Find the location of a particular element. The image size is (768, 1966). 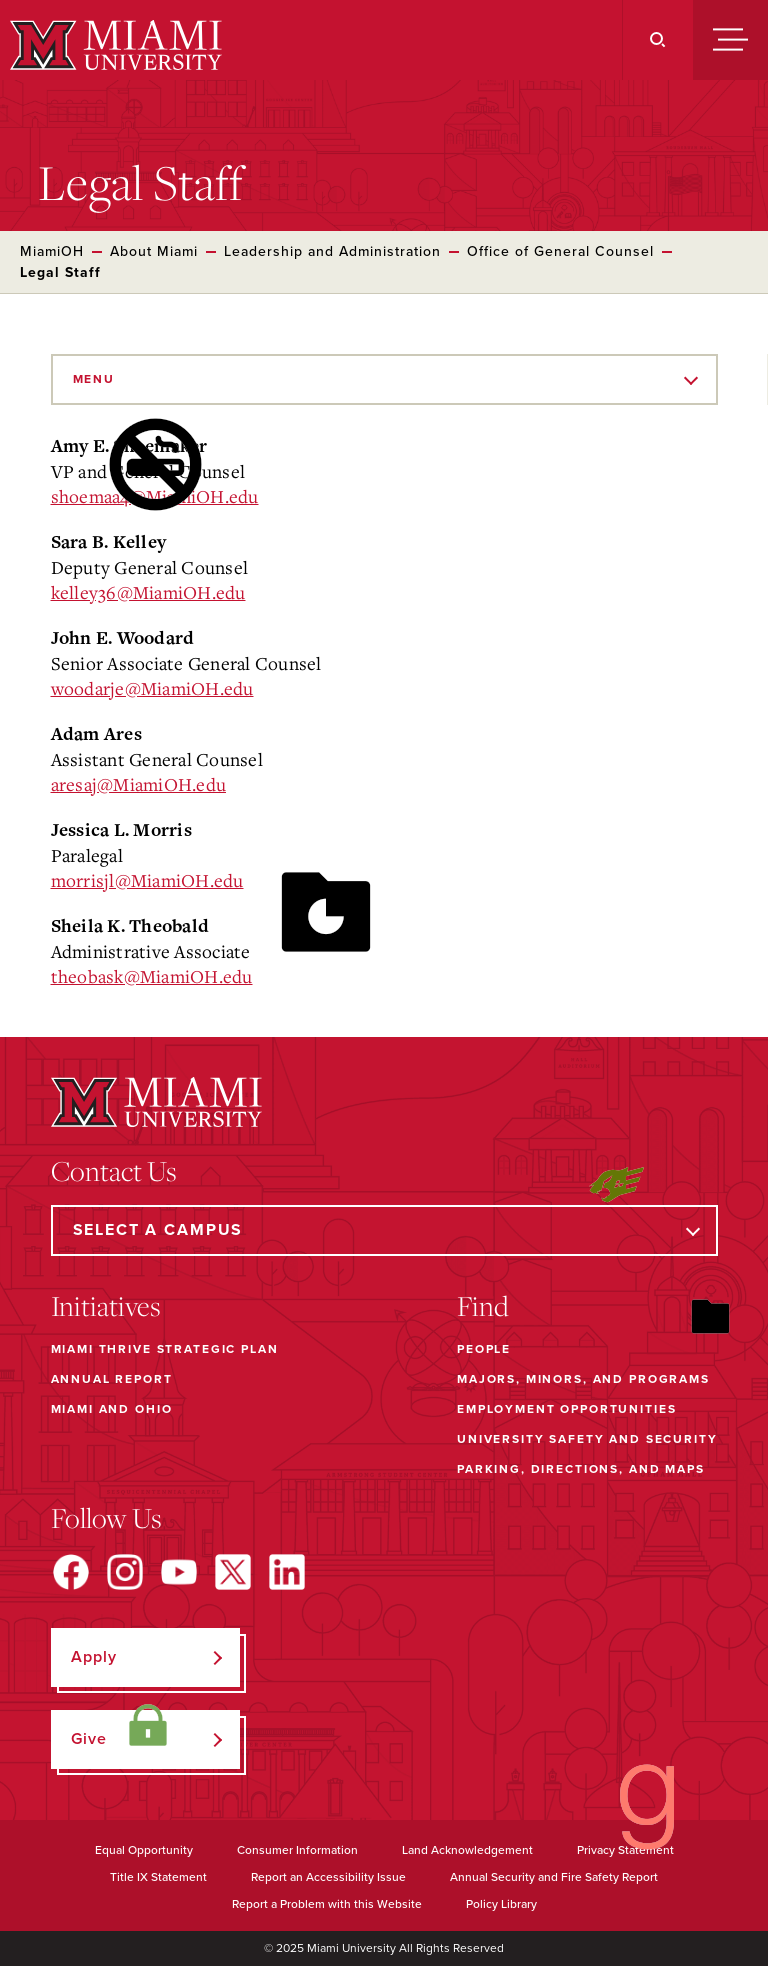

indicates a no smoking zone or area is located at coordinates (155, 464).